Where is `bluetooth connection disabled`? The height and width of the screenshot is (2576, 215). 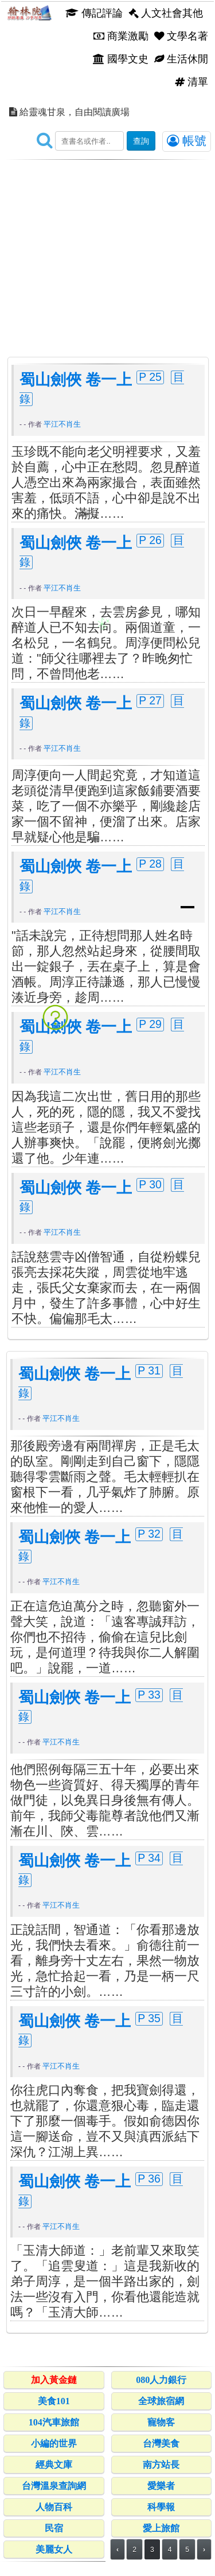
bluetooth connection disabled is located at coordinates (103, 624).